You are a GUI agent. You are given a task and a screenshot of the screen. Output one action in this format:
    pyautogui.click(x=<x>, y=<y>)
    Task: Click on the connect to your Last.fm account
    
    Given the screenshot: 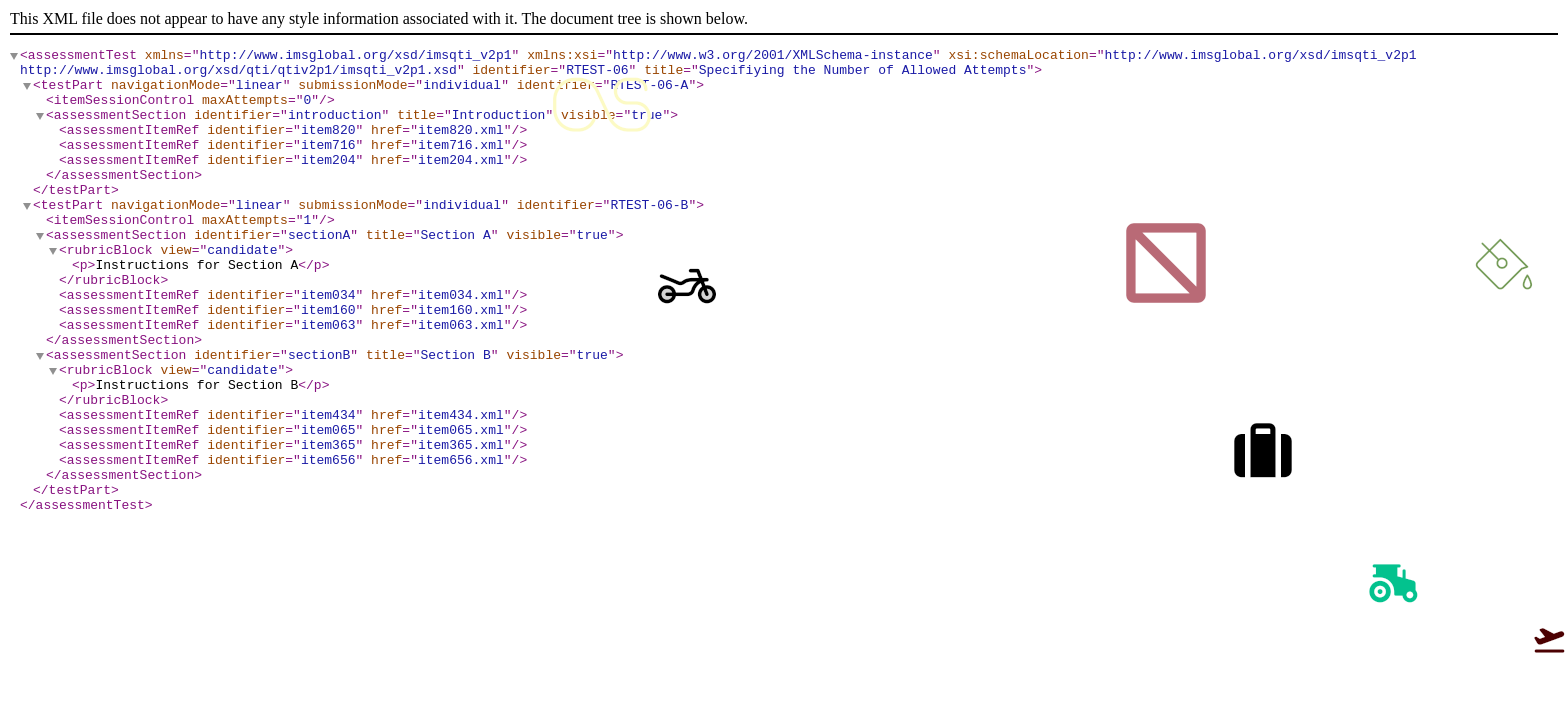 What is the action you would take?
    pyautogui.click(x=602, y=103)
    